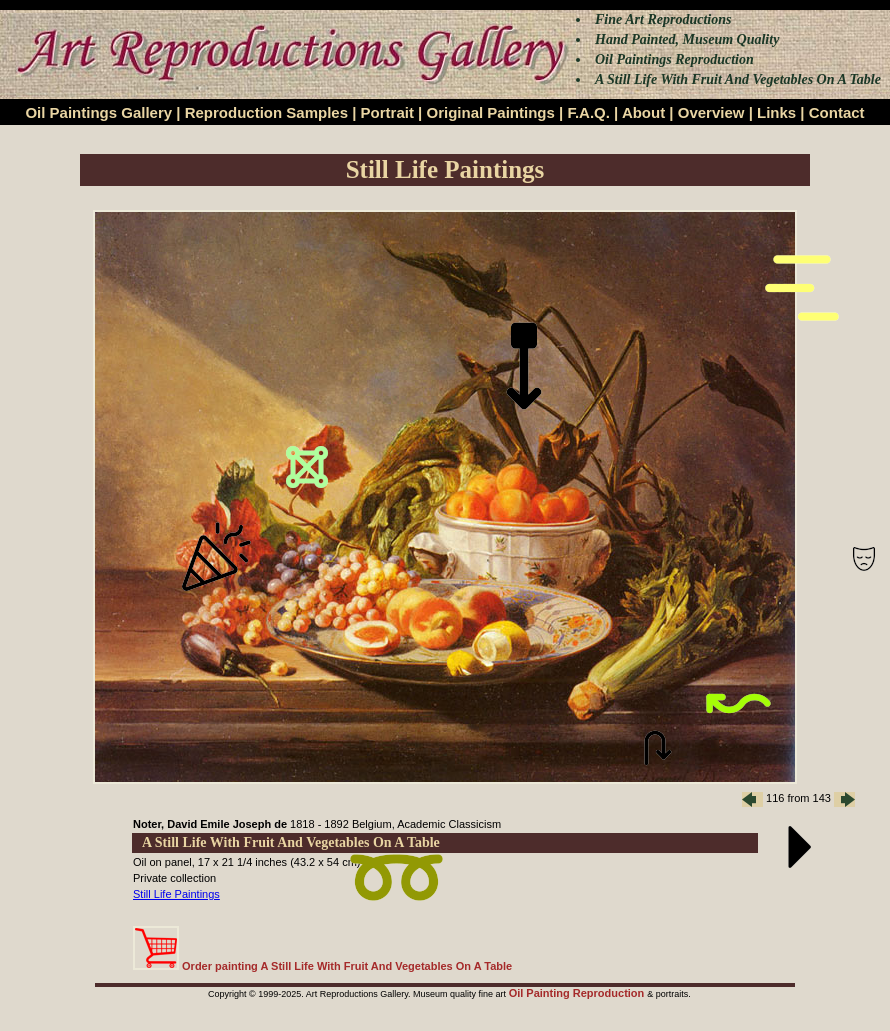 The height and width of the screenshot is (1031, 890). I want to click on play media or start playback, so click(800, 847).